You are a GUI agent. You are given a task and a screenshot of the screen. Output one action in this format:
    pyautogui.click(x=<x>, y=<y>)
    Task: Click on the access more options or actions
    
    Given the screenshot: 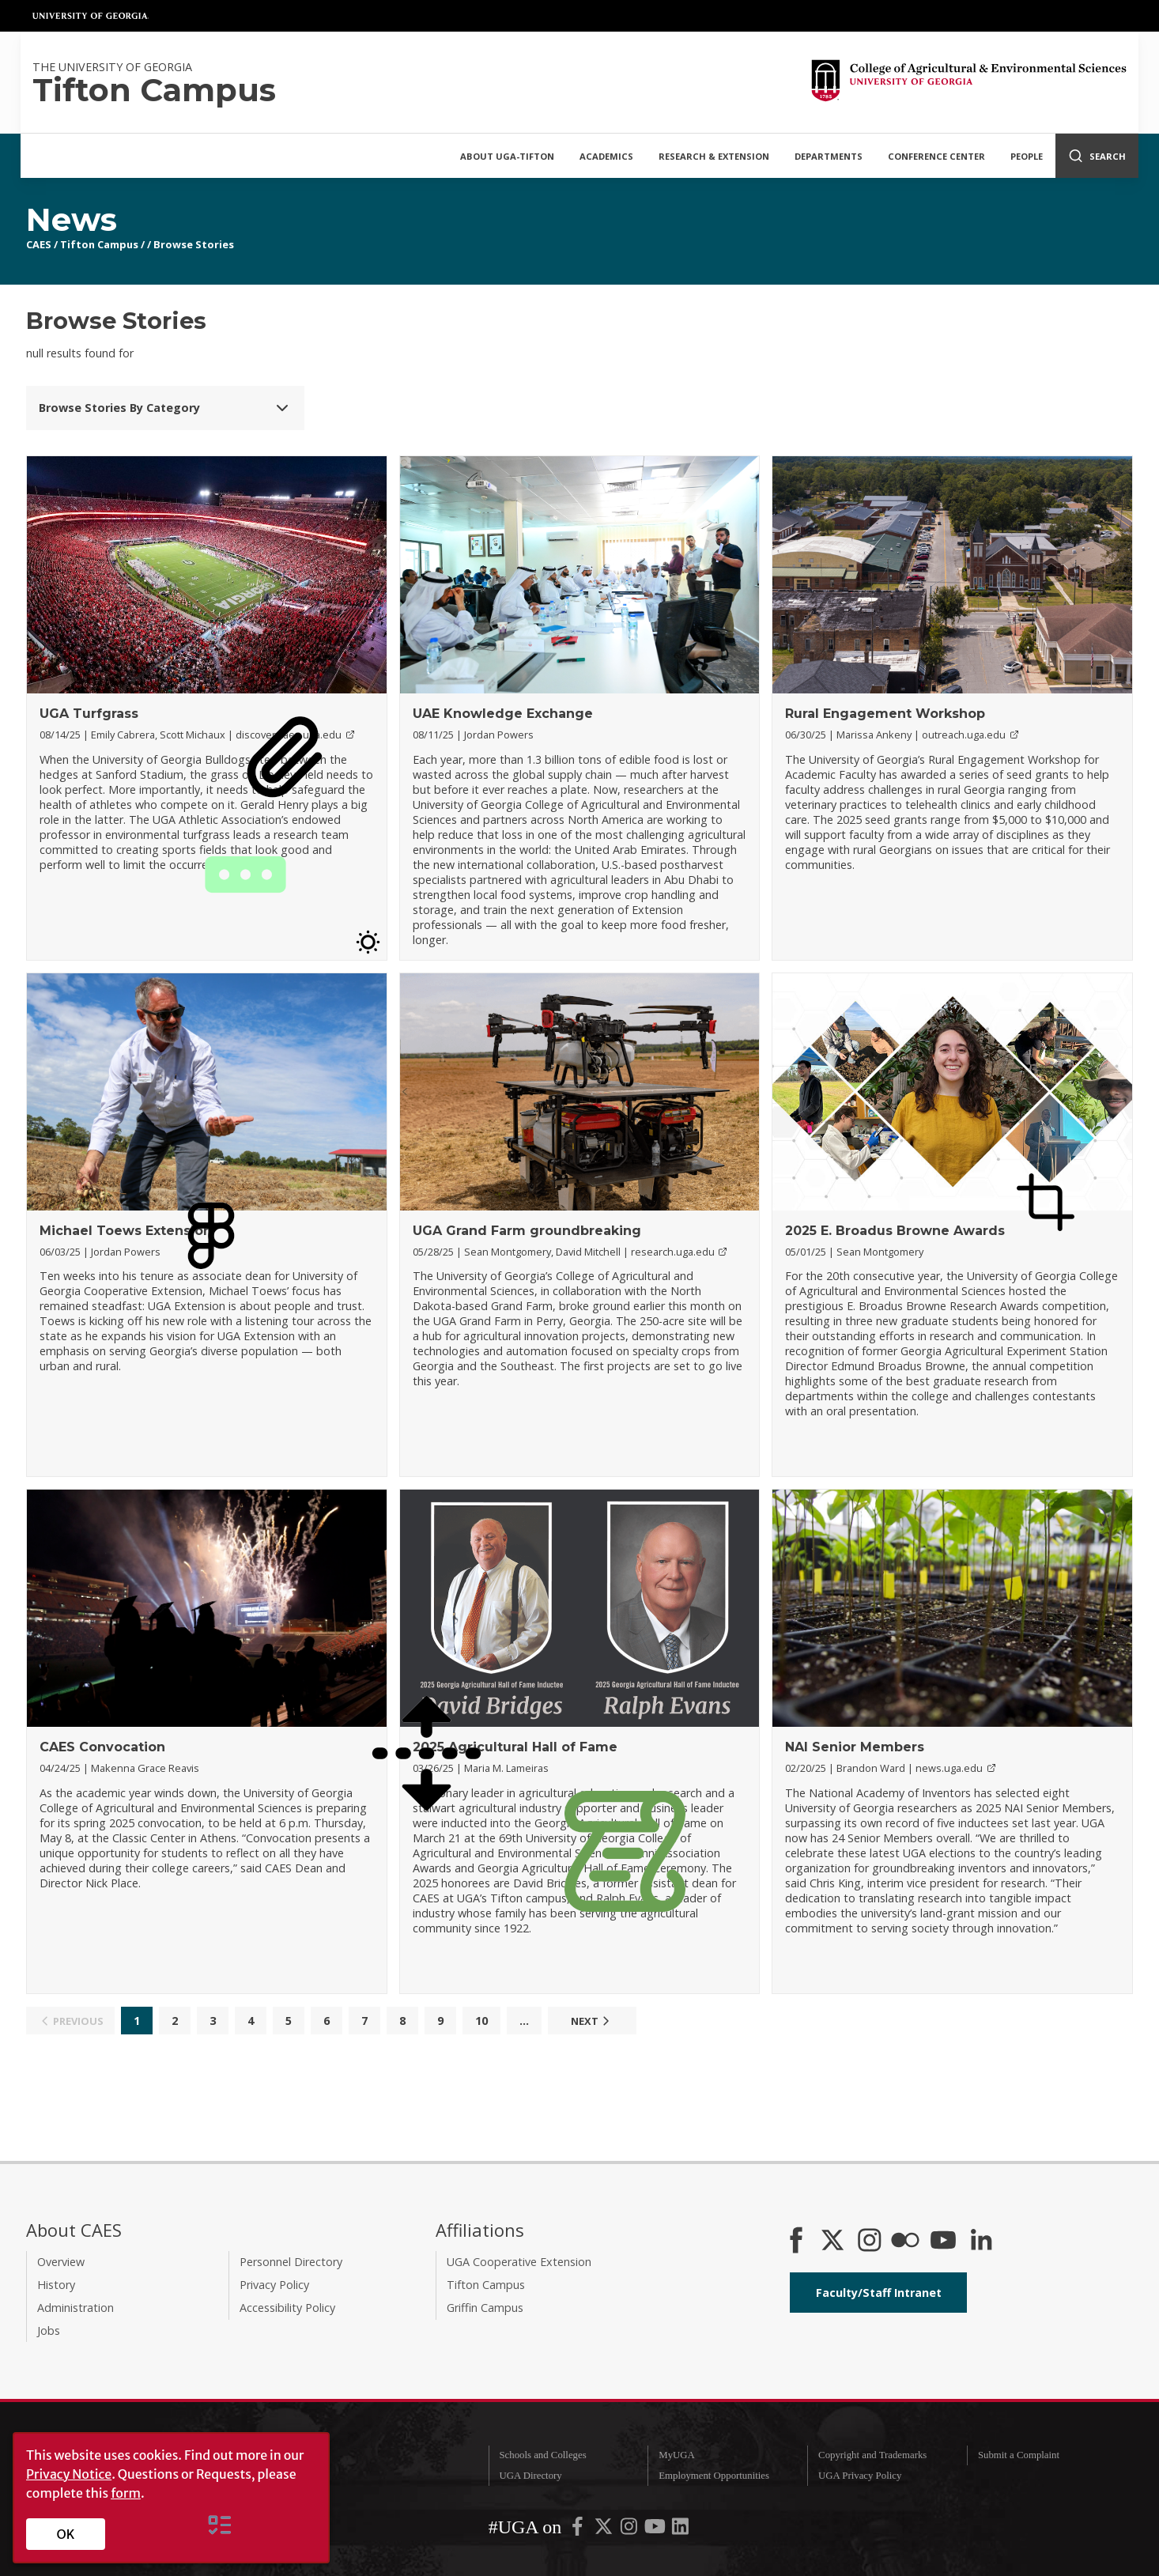 What is the action you would take?
    pyautogui.click(x=245, y=872)
    